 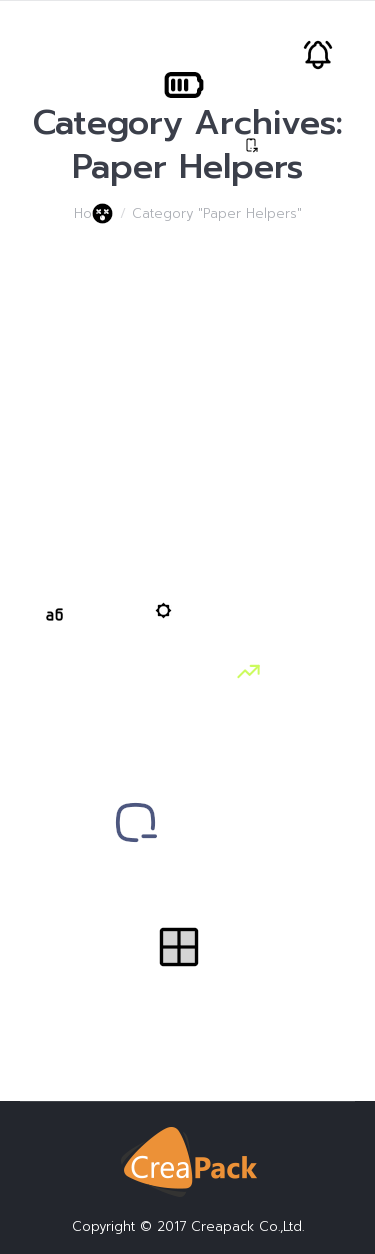 What do you see at coordinates (248, 671) in the screenshot?
I see `view trending or popular content` at bounding box center [248, 671].